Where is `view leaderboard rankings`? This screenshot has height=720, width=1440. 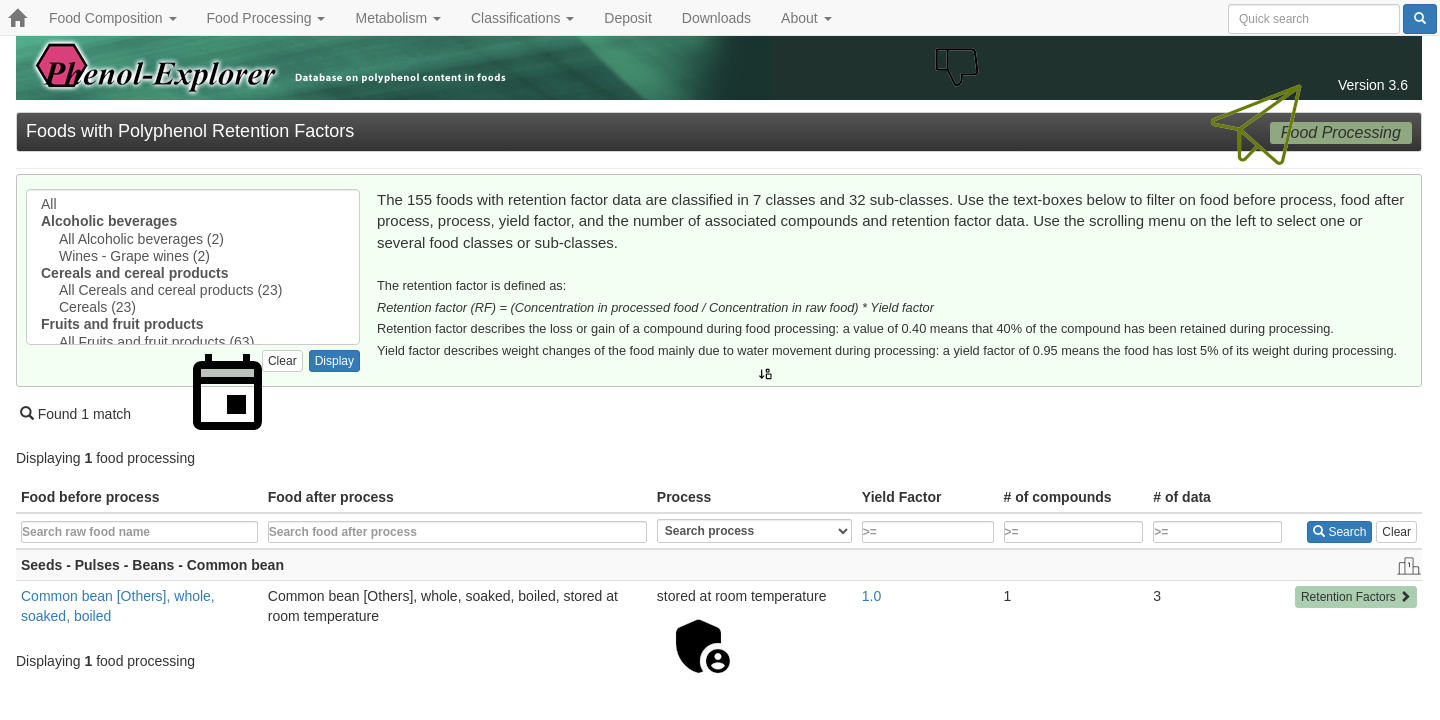
view leaderboard rankings is located at coordinates (1409, 566).